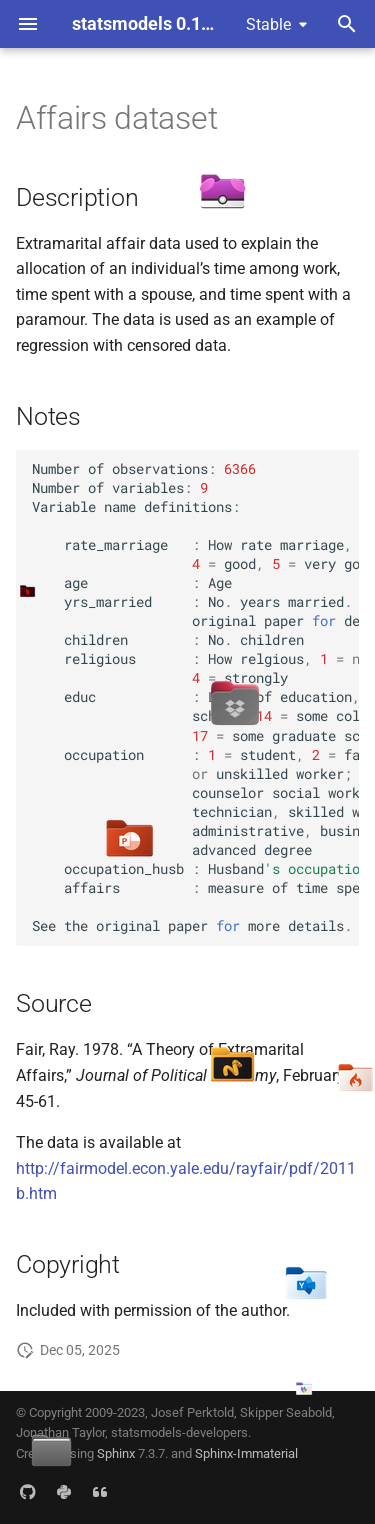 Image resolution: width=375 pixels, height=1524 pixels. What do you see at coordinates (129, 839) in the screenshot?
I see `open folder containing PowerPoint presentations` at bounding box center [129, 839].